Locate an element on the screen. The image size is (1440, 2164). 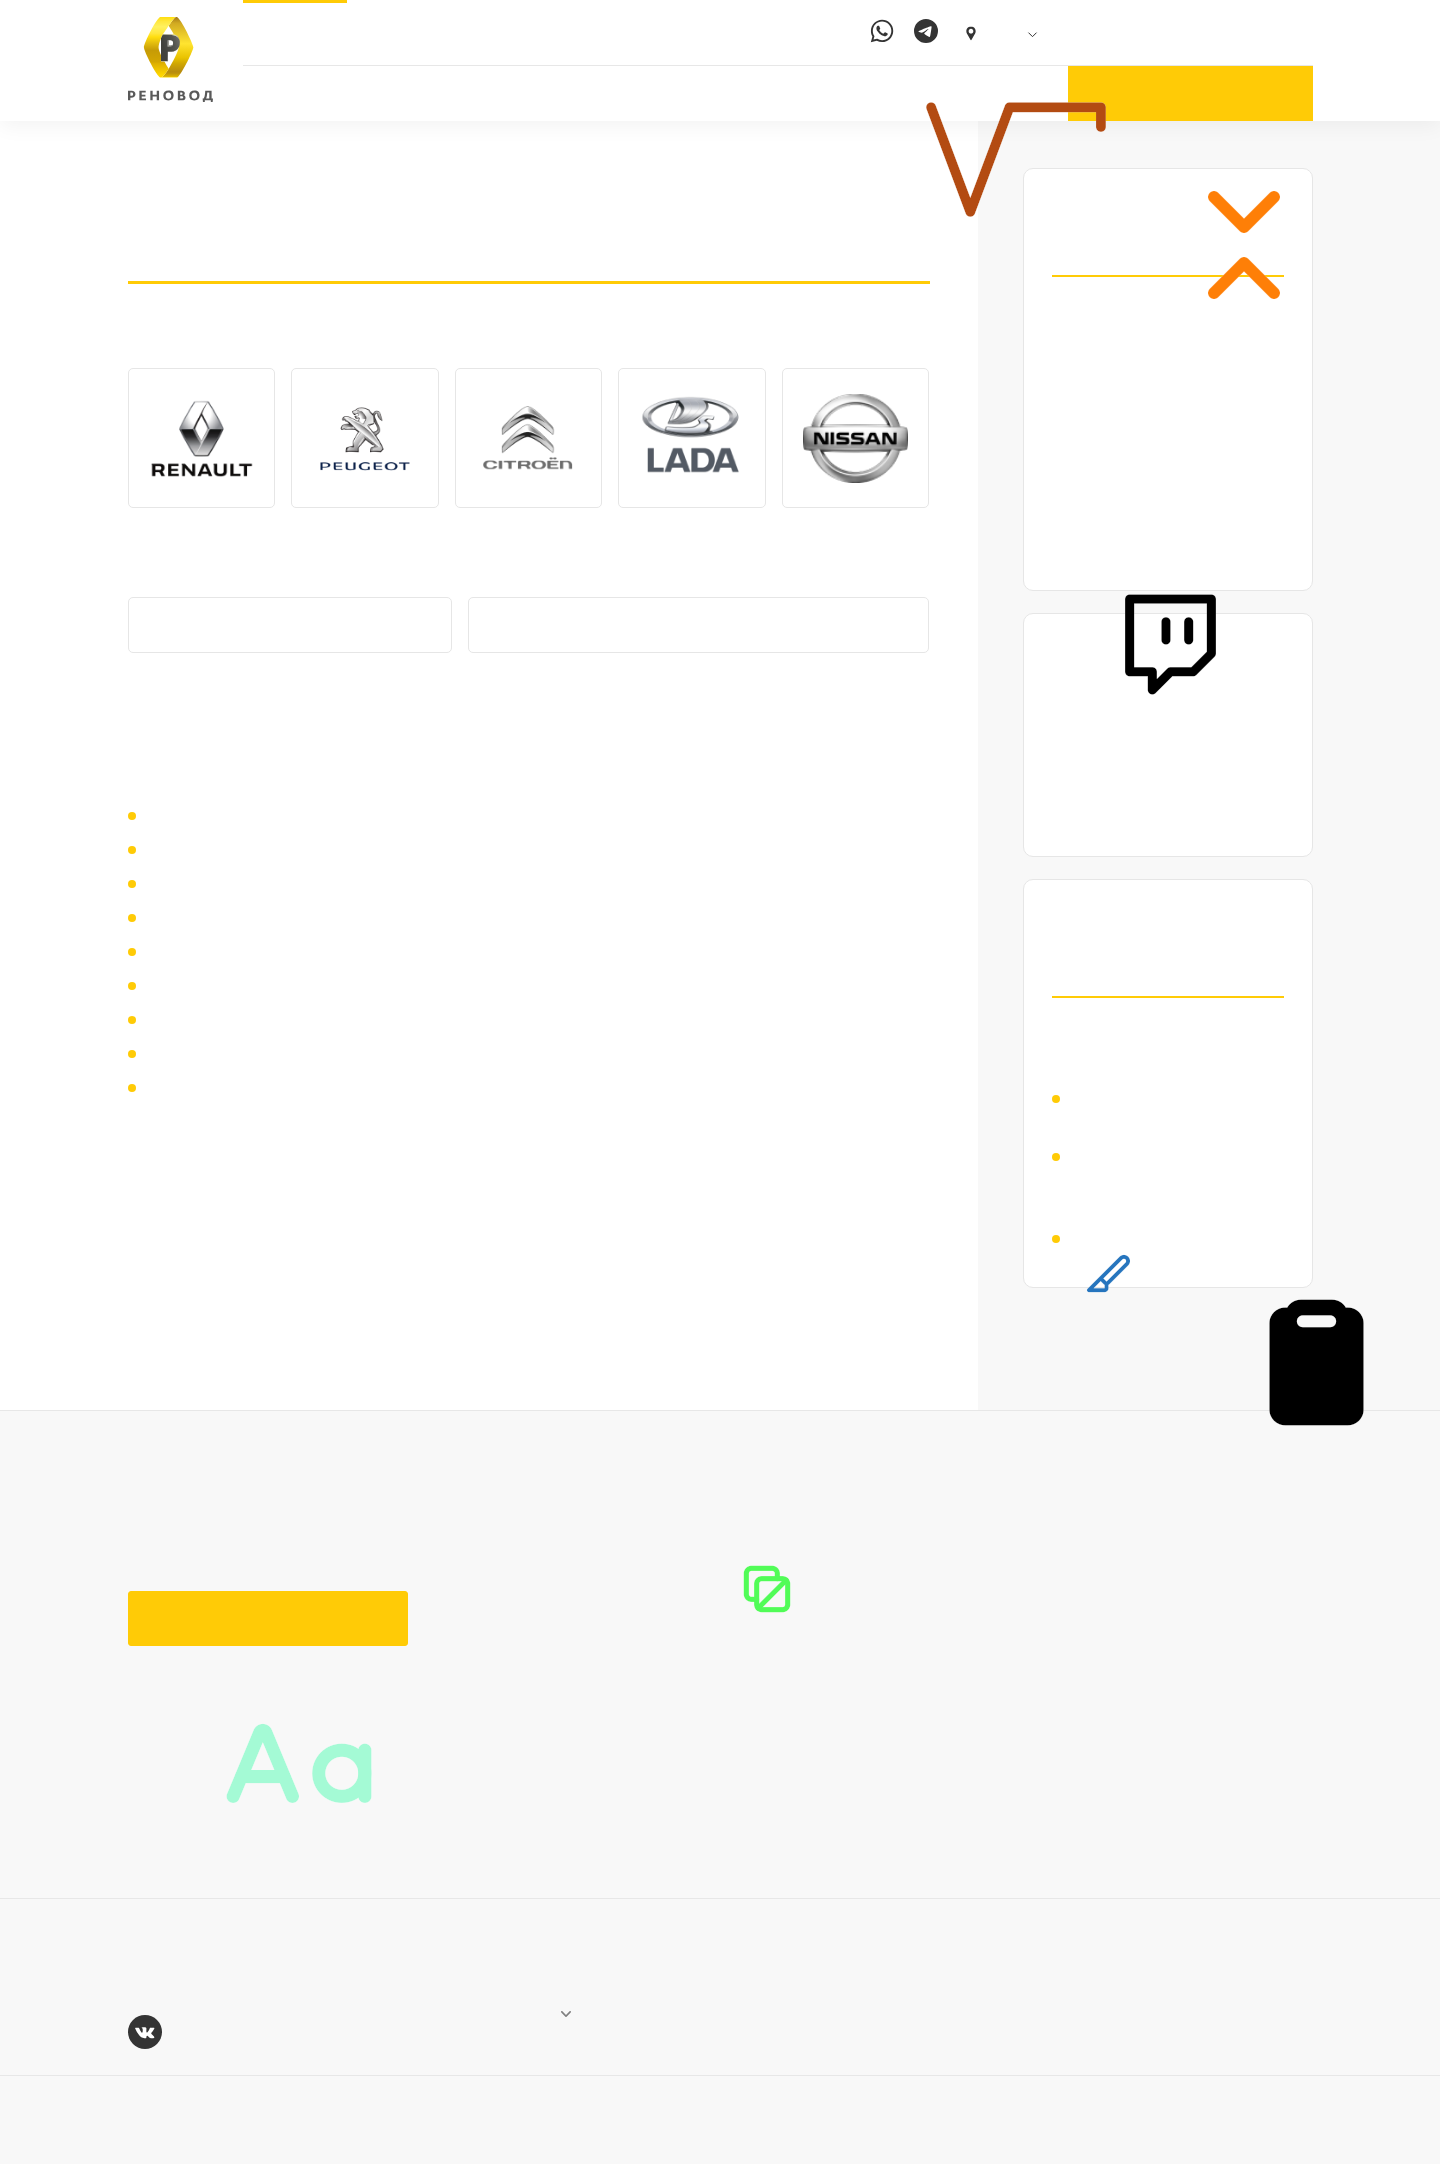
collapse expanded content is located at coordinates (1244, 245).